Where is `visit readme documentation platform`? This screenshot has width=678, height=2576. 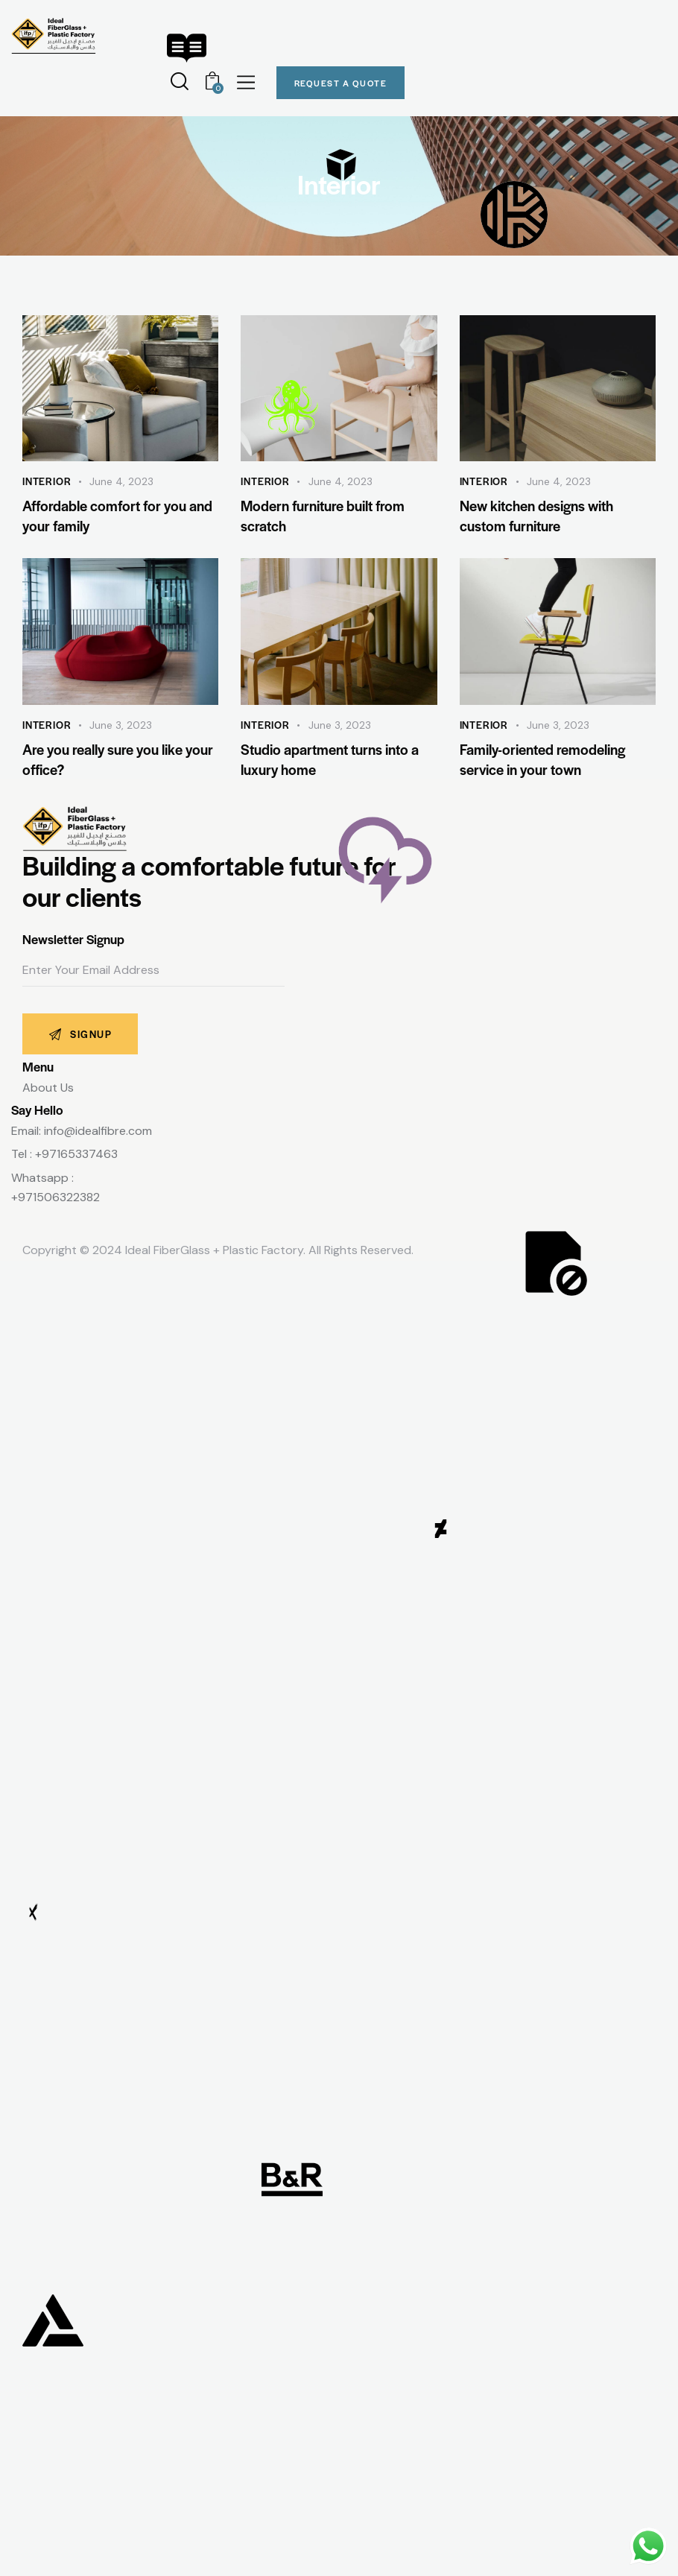
visit readme documentation platform is located at coordinates (186, 48).